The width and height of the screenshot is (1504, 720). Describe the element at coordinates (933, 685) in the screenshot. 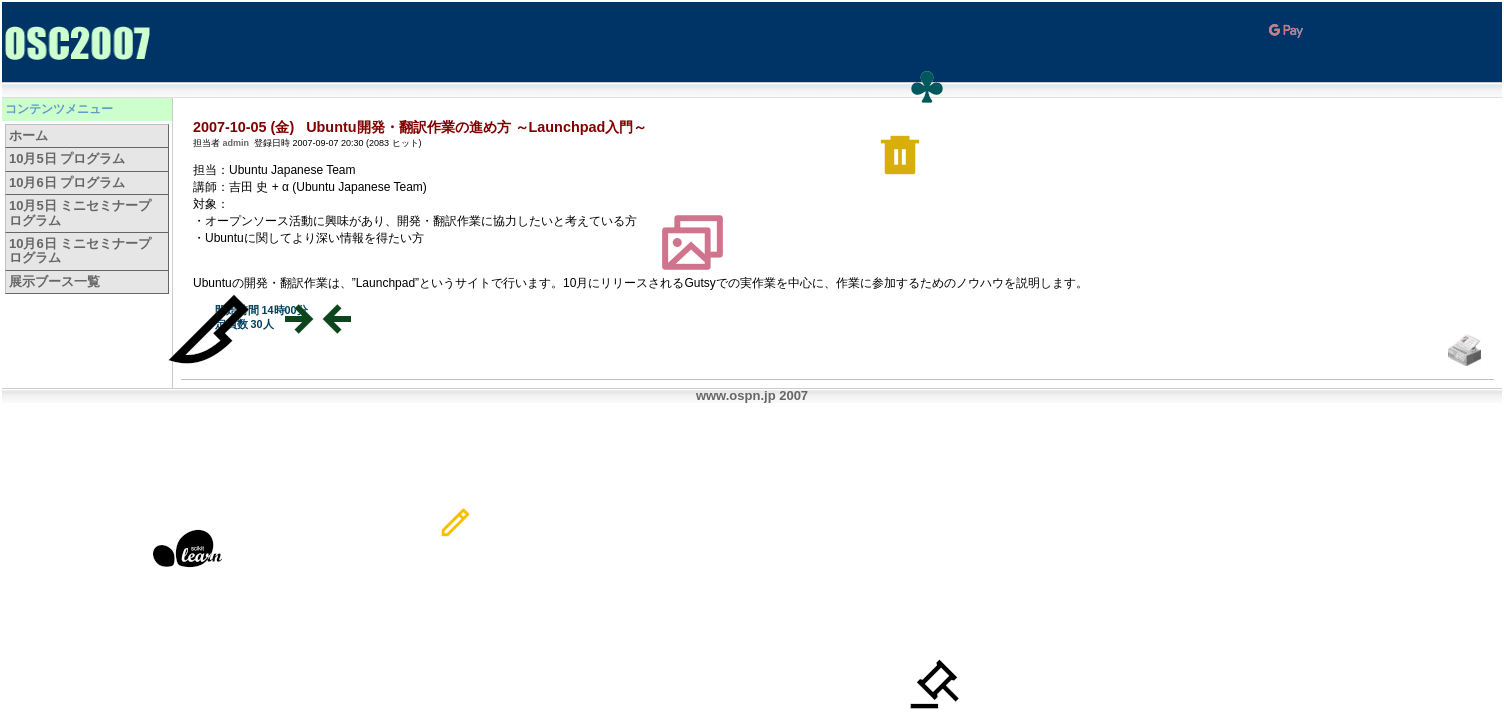

I see `place a bid on an item` at that location.